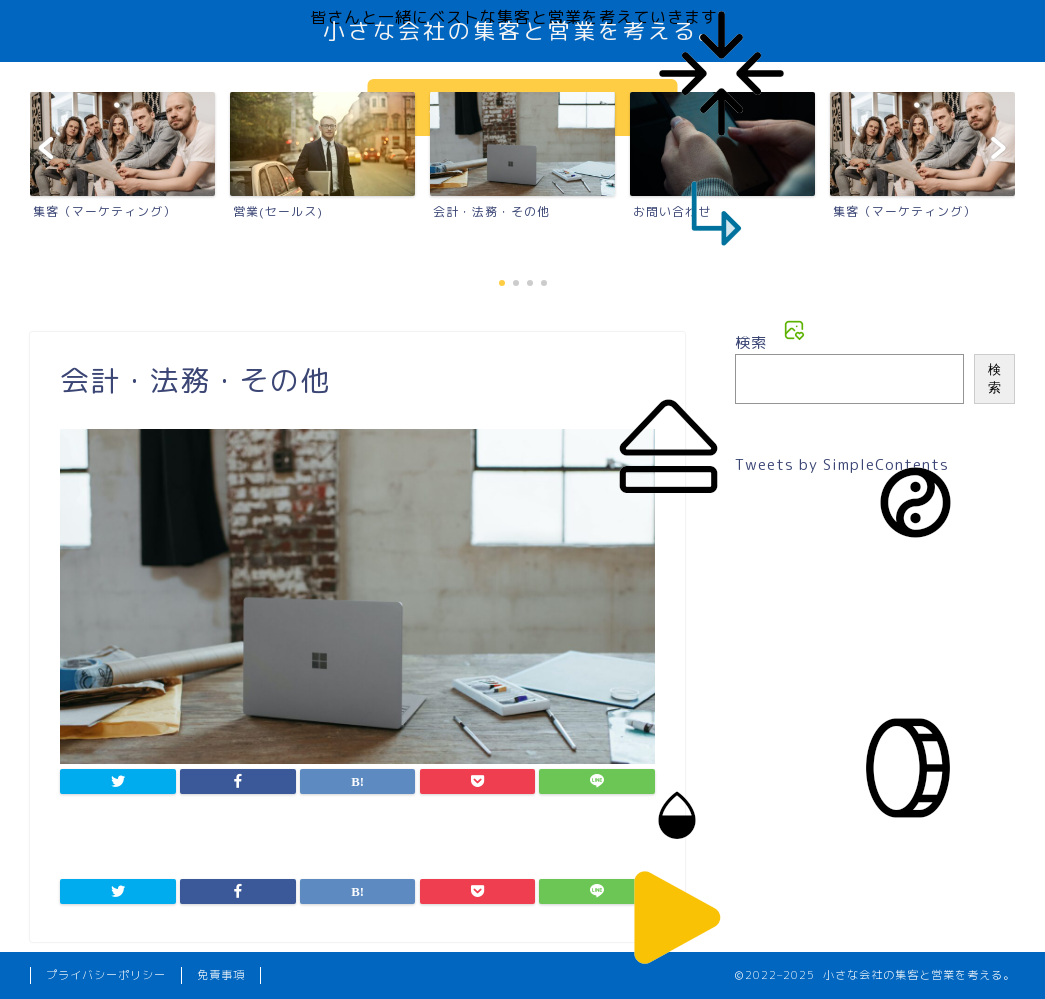 Image resolution: width=1045 pixels, height=999 pixels. Describe the element at coordinates (668, 452) in the screenshot. I see `eject media or disc from device` at that location.